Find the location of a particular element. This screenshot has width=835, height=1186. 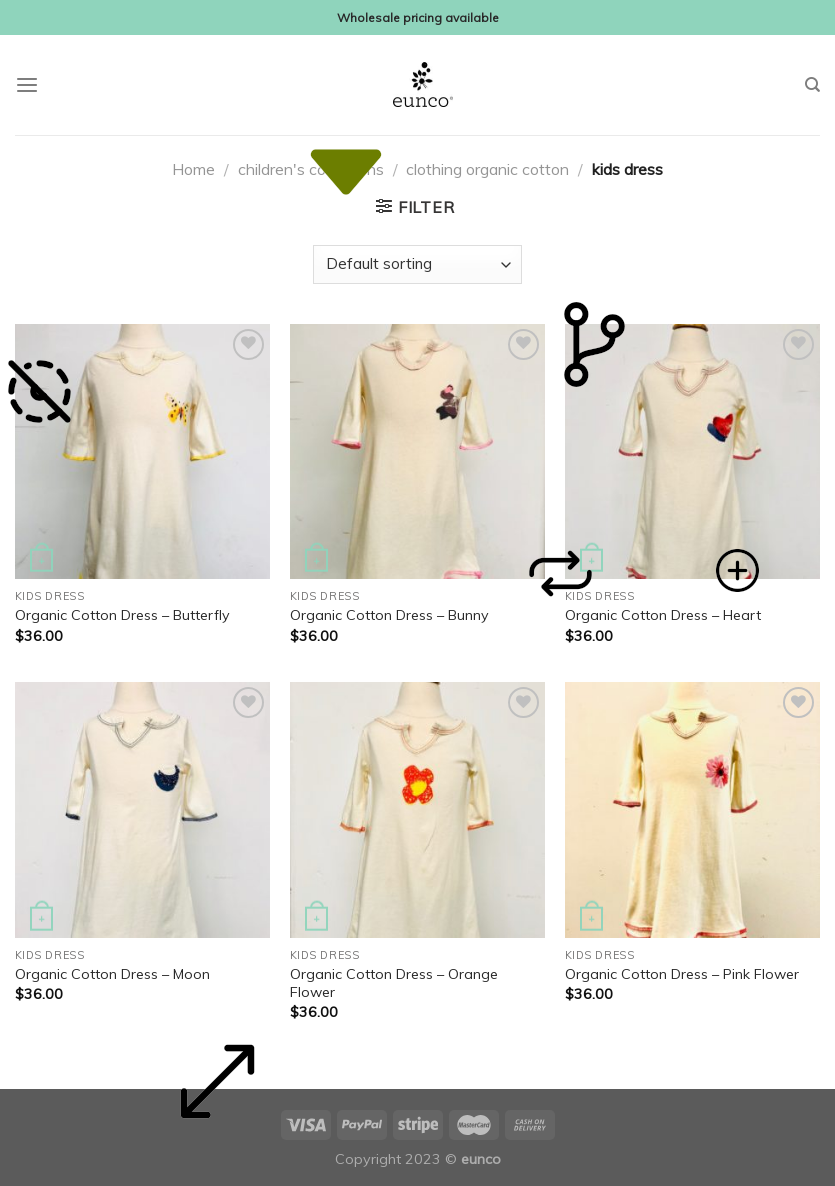

resize window or element is located at coordinates (217, 1081).